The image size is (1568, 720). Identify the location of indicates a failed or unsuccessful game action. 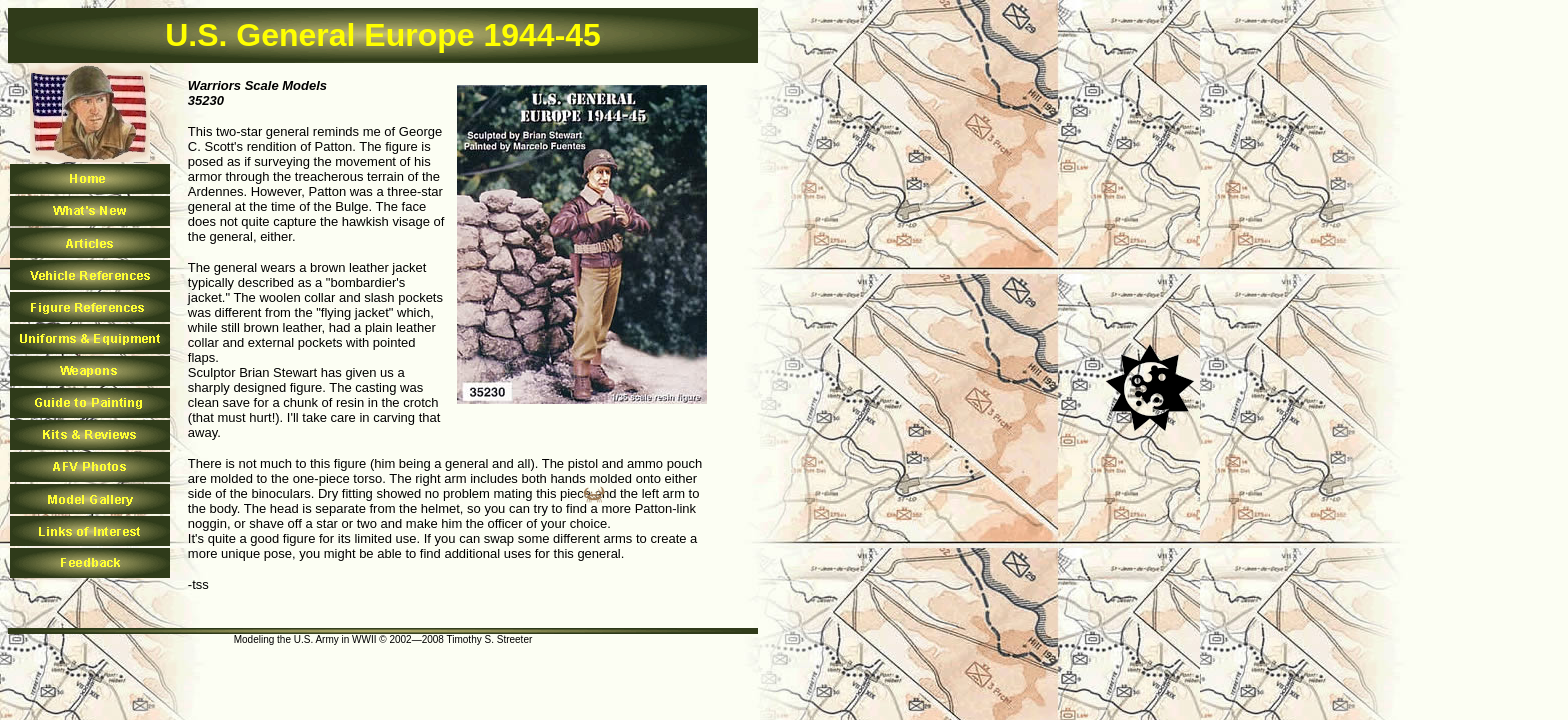
(594, 495).